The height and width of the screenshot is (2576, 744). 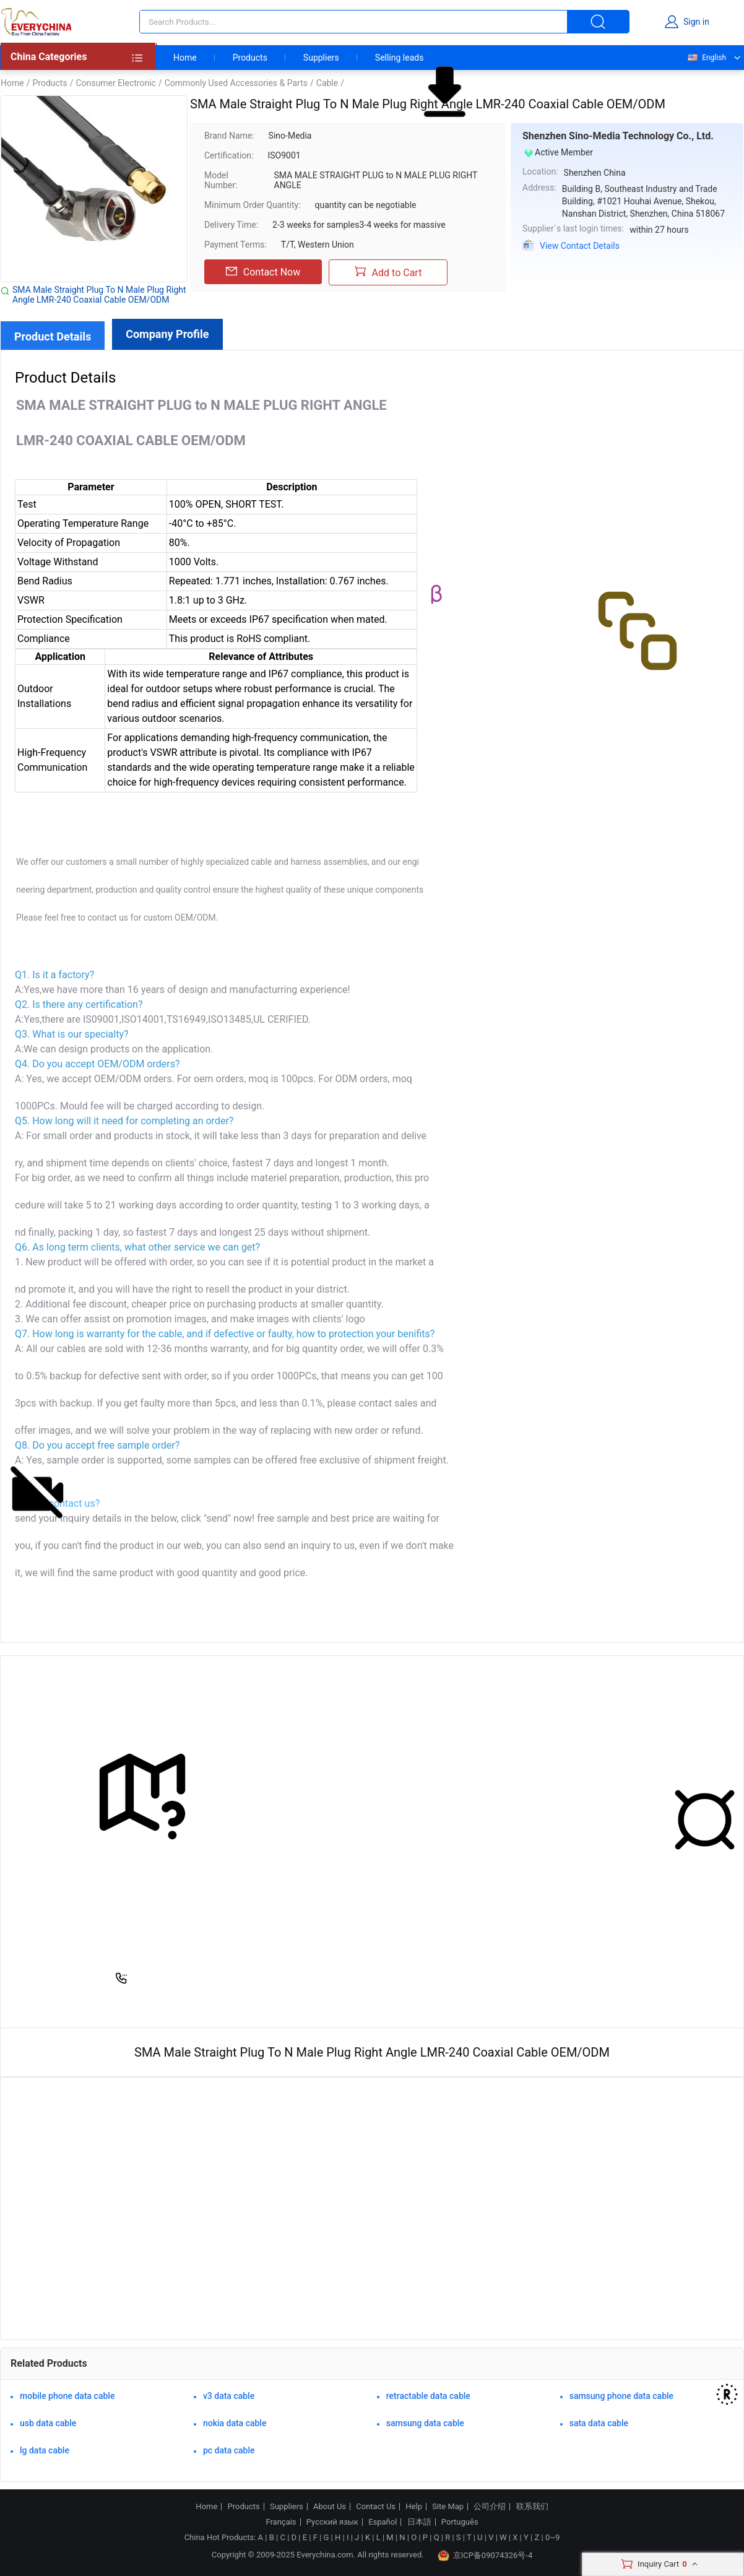 What do you see at coordinates (444, 93) in the screenshot?
I see `download a file or content` at bounding box center [444, 93].